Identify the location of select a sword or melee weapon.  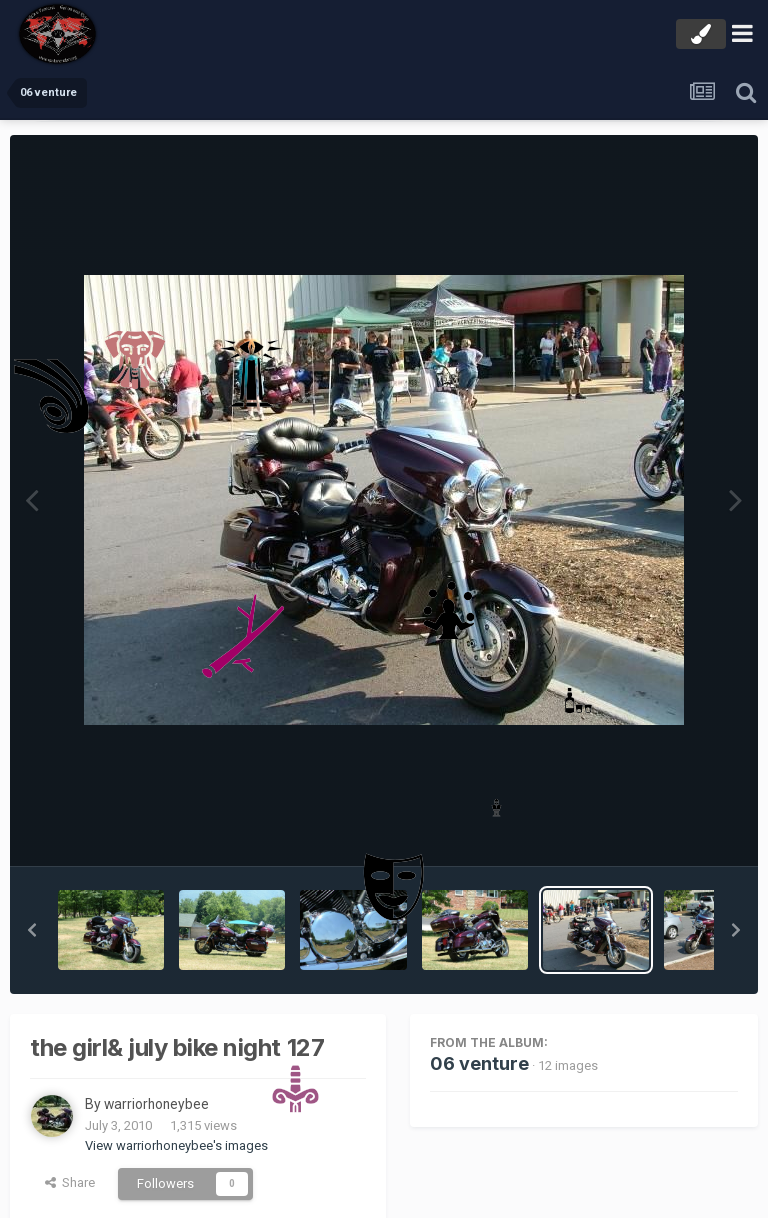
(295, 1088).